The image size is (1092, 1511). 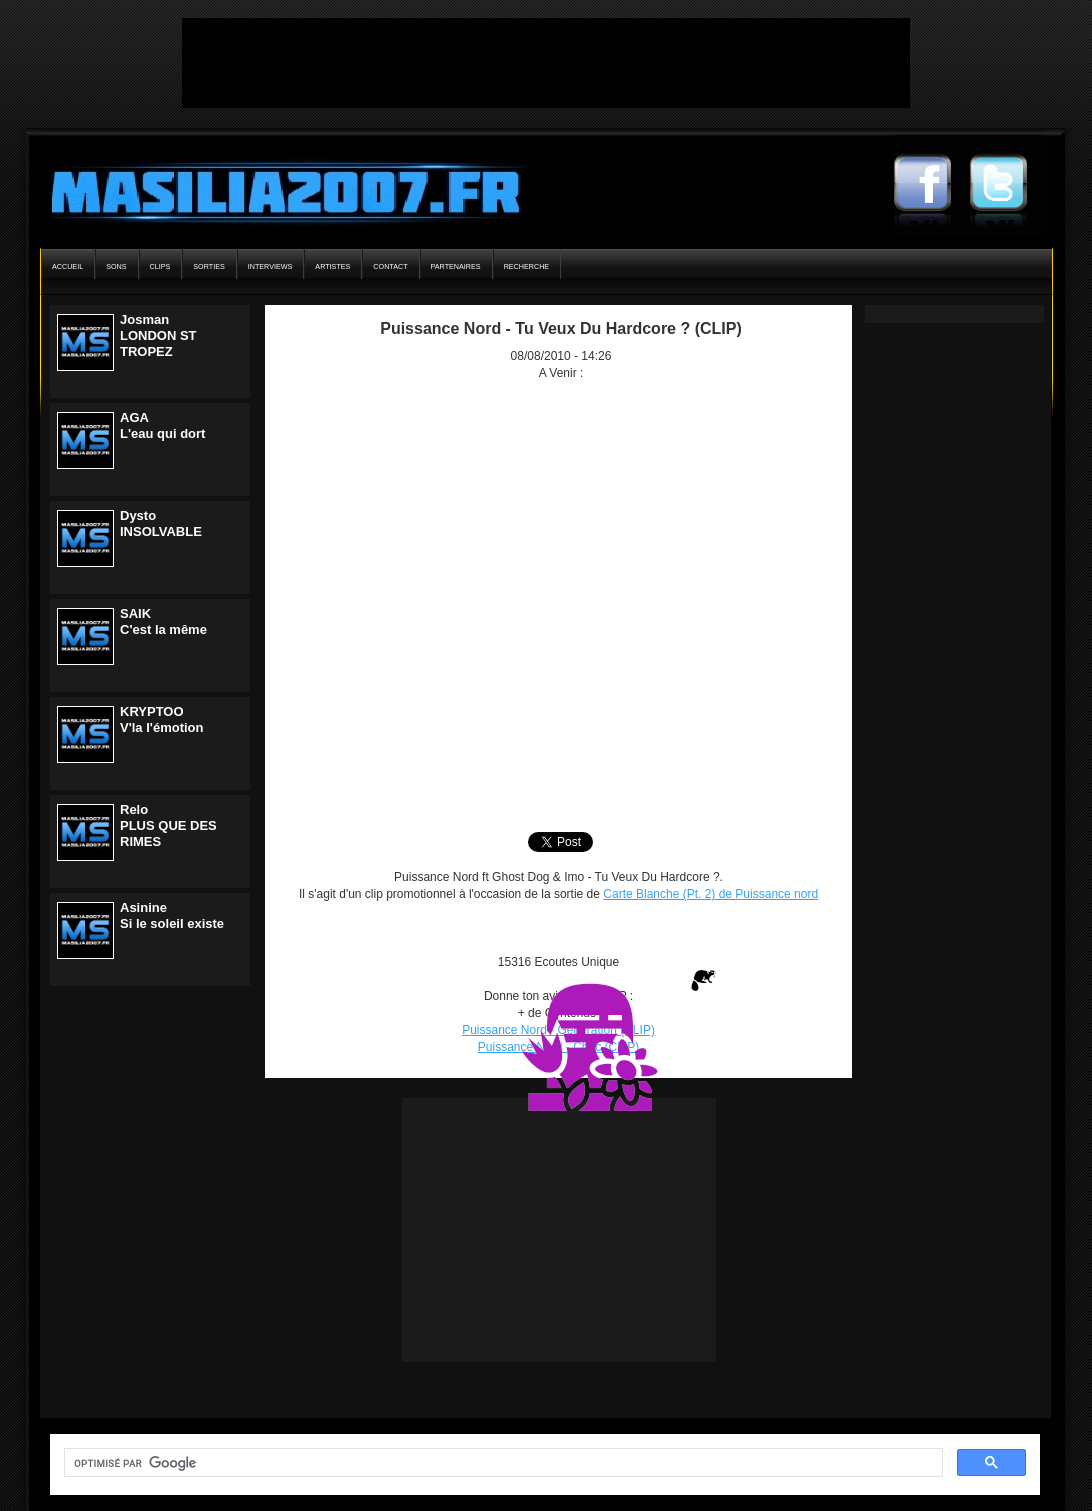 What do you see at coordinates (590, 1045) in the screenshot?
I see `memorial or cemetery location marker` at bounding box center [590, 1045].